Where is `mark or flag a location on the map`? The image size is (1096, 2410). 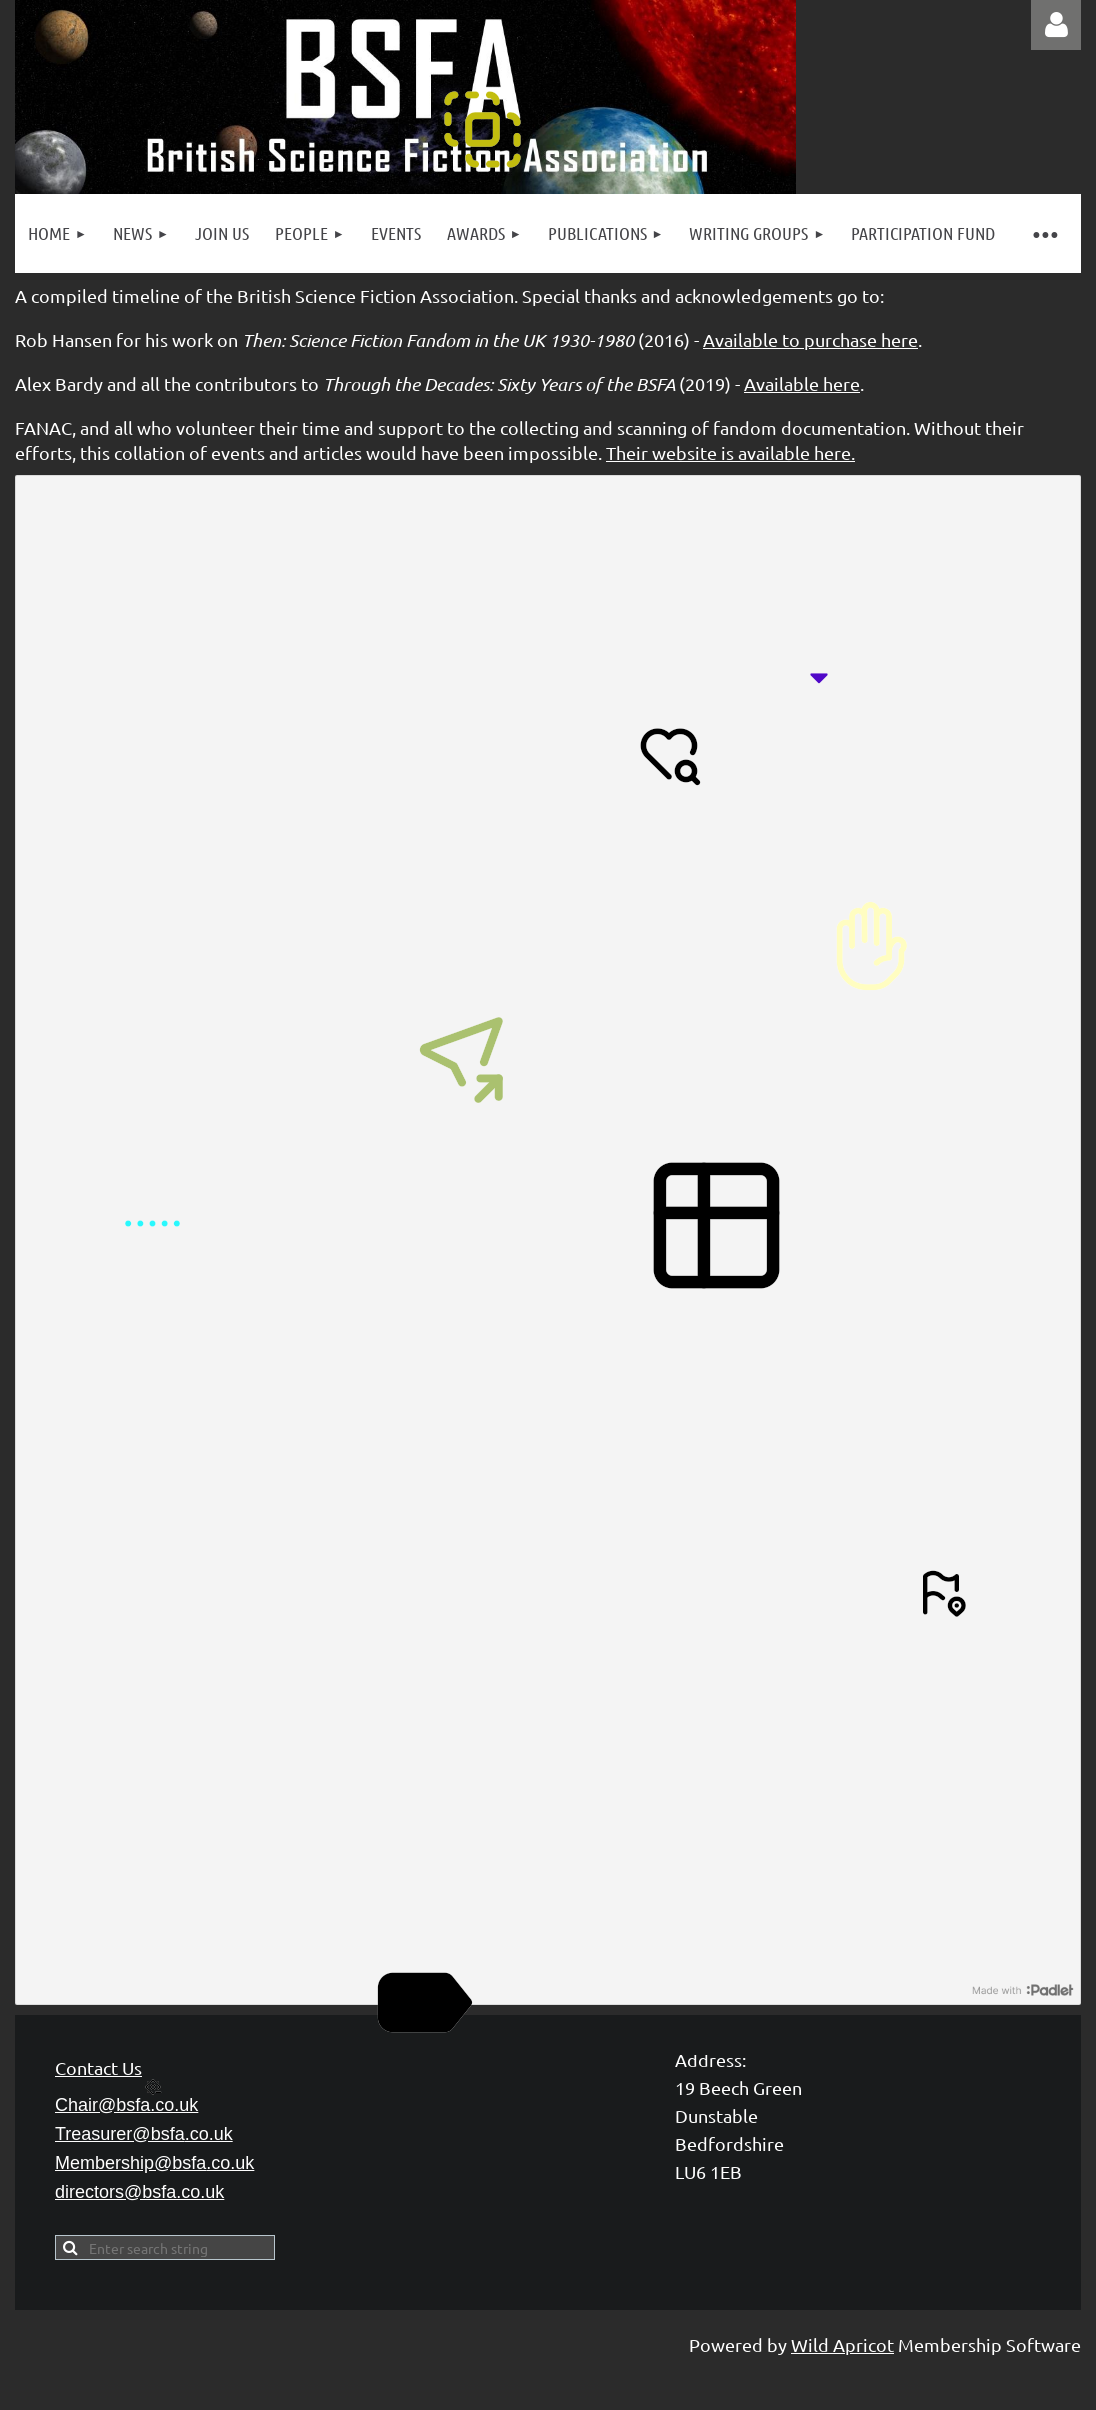 mark or flag a location on the map is located at coordinates (941, 1592).